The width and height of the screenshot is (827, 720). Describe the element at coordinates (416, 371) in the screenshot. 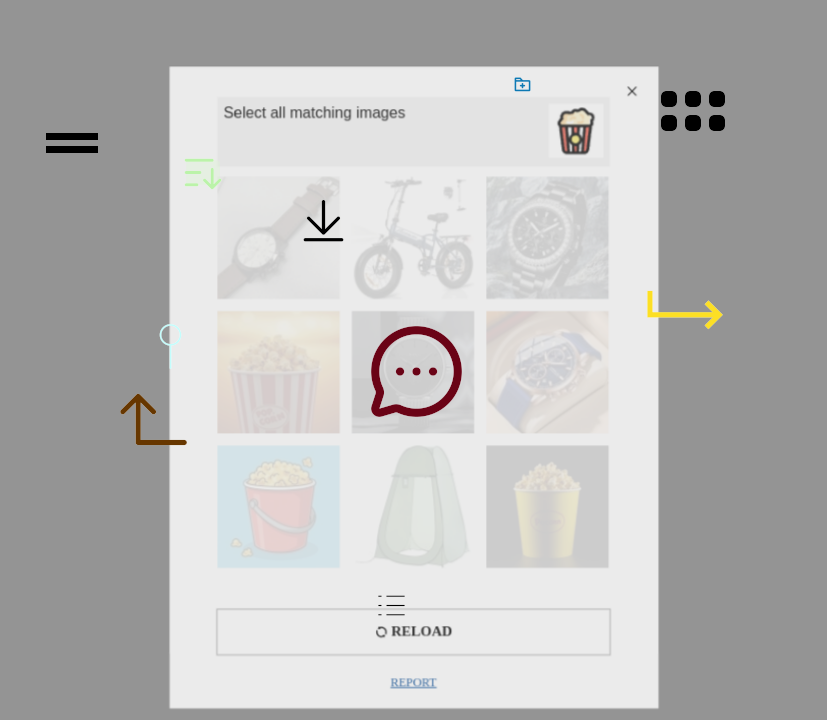

I see `open chat or messaging` at that location.